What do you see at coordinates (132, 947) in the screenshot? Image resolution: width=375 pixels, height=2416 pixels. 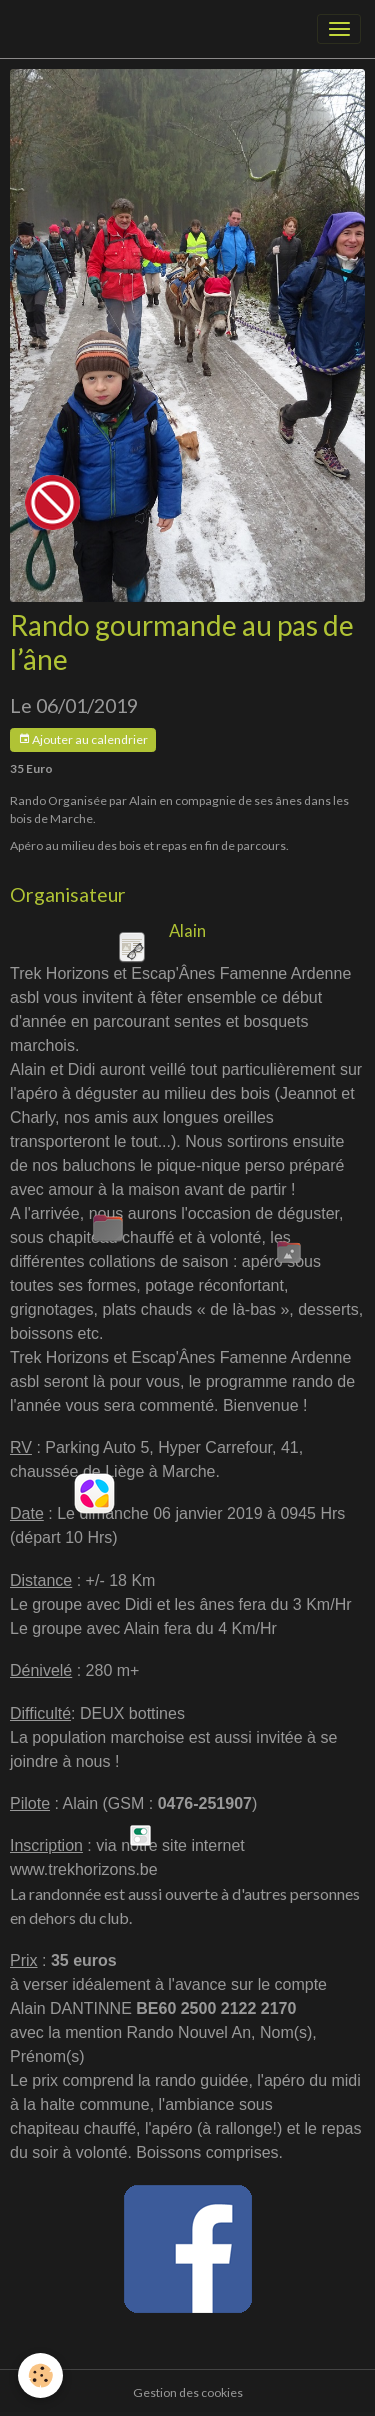 I see `open the documents app` at bounding box center [132, 947].